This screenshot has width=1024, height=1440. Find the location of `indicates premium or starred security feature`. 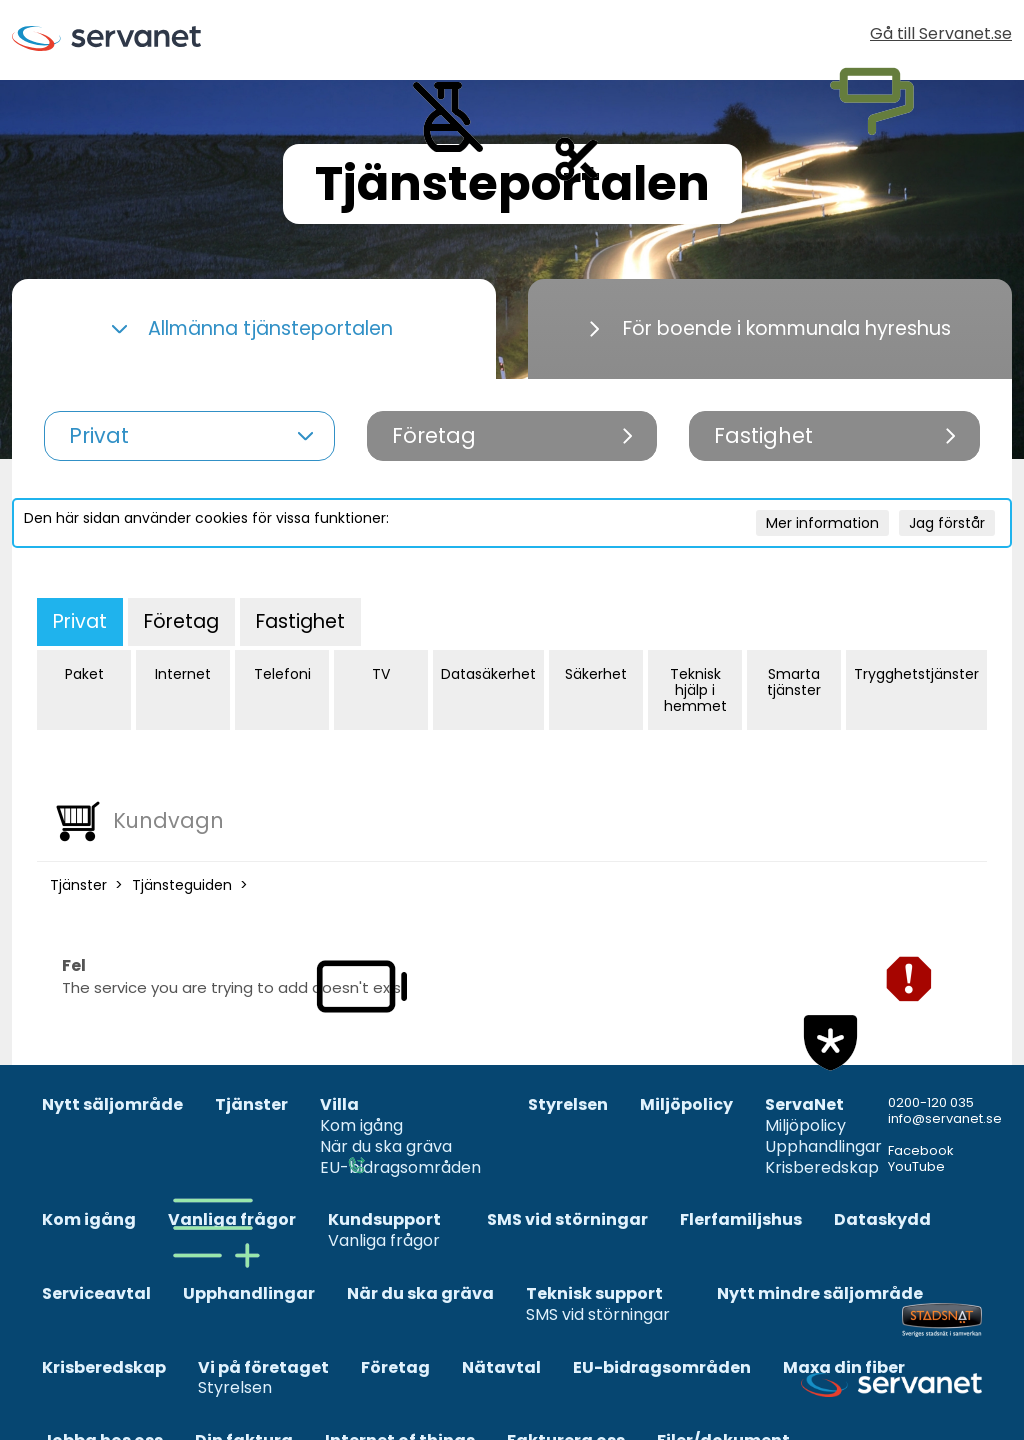

indicates premium or starred security feature is located at coordinates (830, 1039).